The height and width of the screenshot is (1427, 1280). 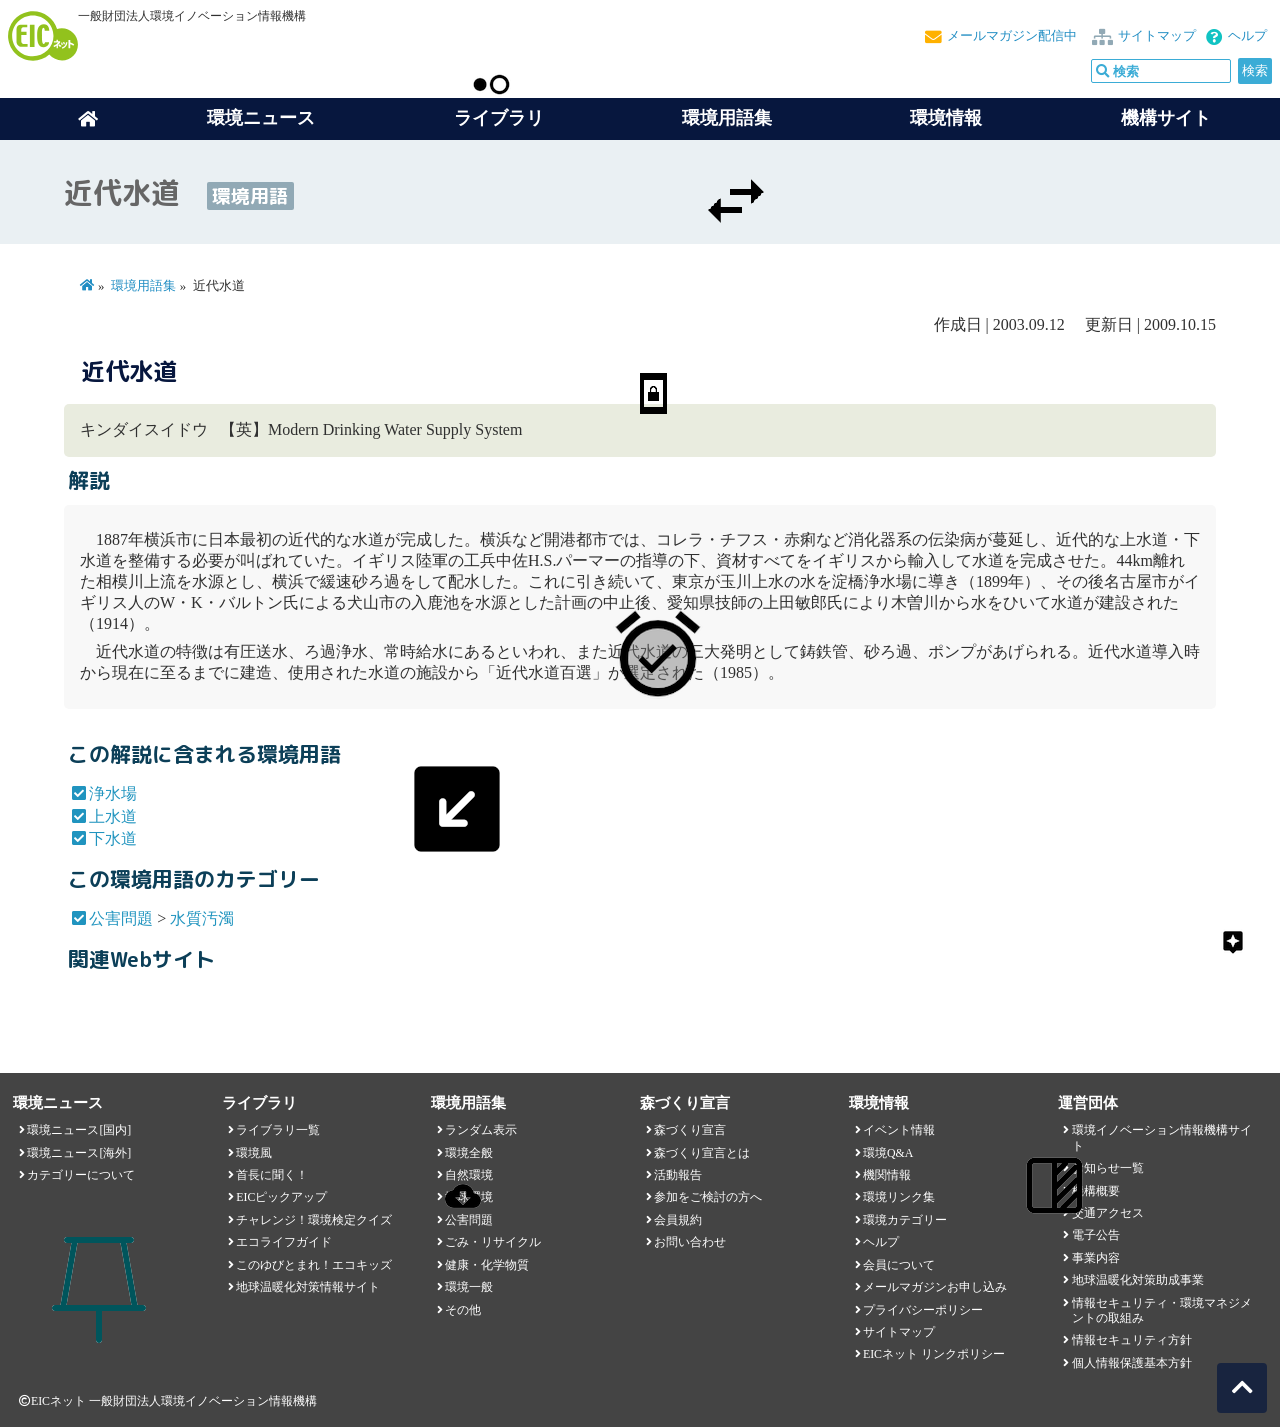 I want to click on download file from cloud storage, so click(x=463, y=1196).